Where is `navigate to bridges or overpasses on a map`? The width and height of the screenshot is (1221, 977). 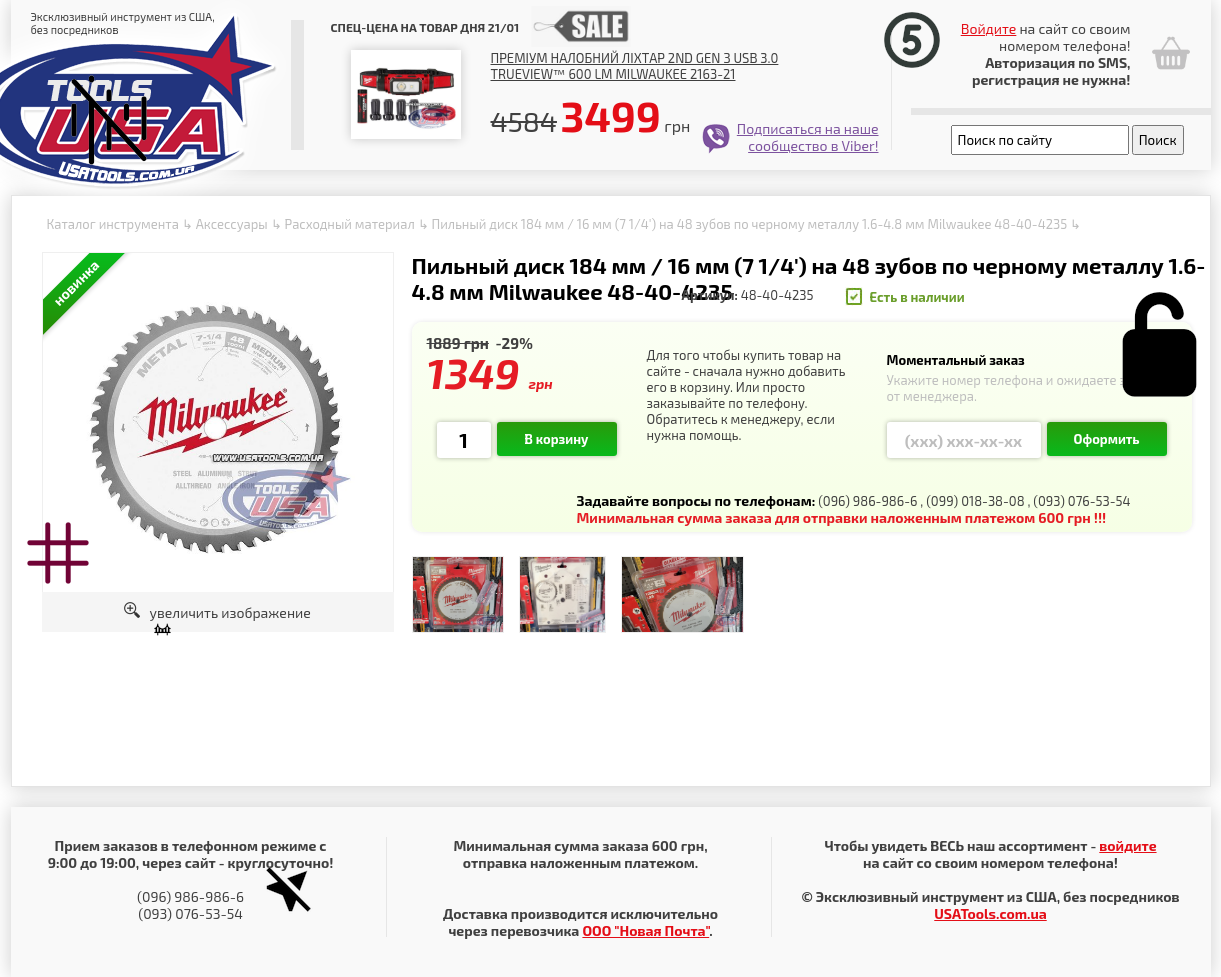 navigate to bridges or overpasses on a map is located at coordinates (162, 629).